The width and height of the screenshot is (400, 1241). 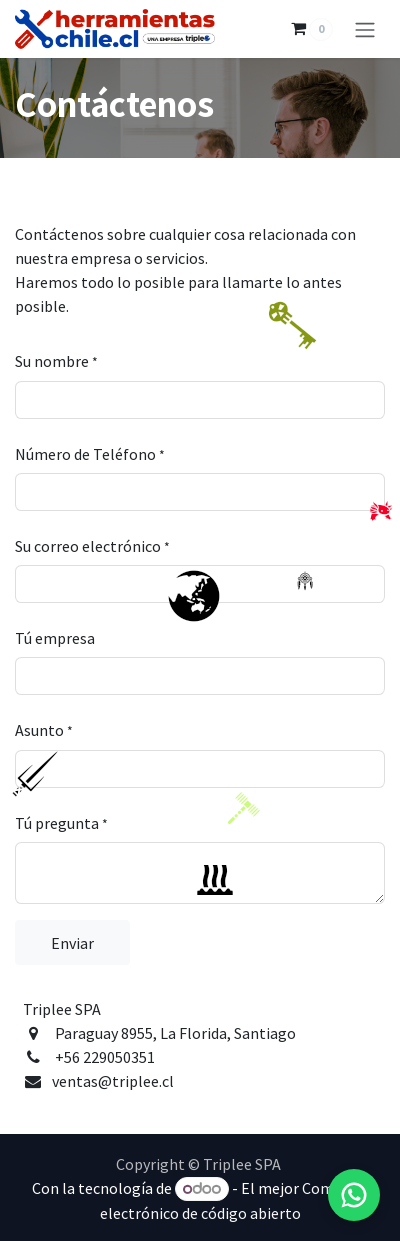 I want to click on axolotl character or mascot icon, so click(x=381, y=510).